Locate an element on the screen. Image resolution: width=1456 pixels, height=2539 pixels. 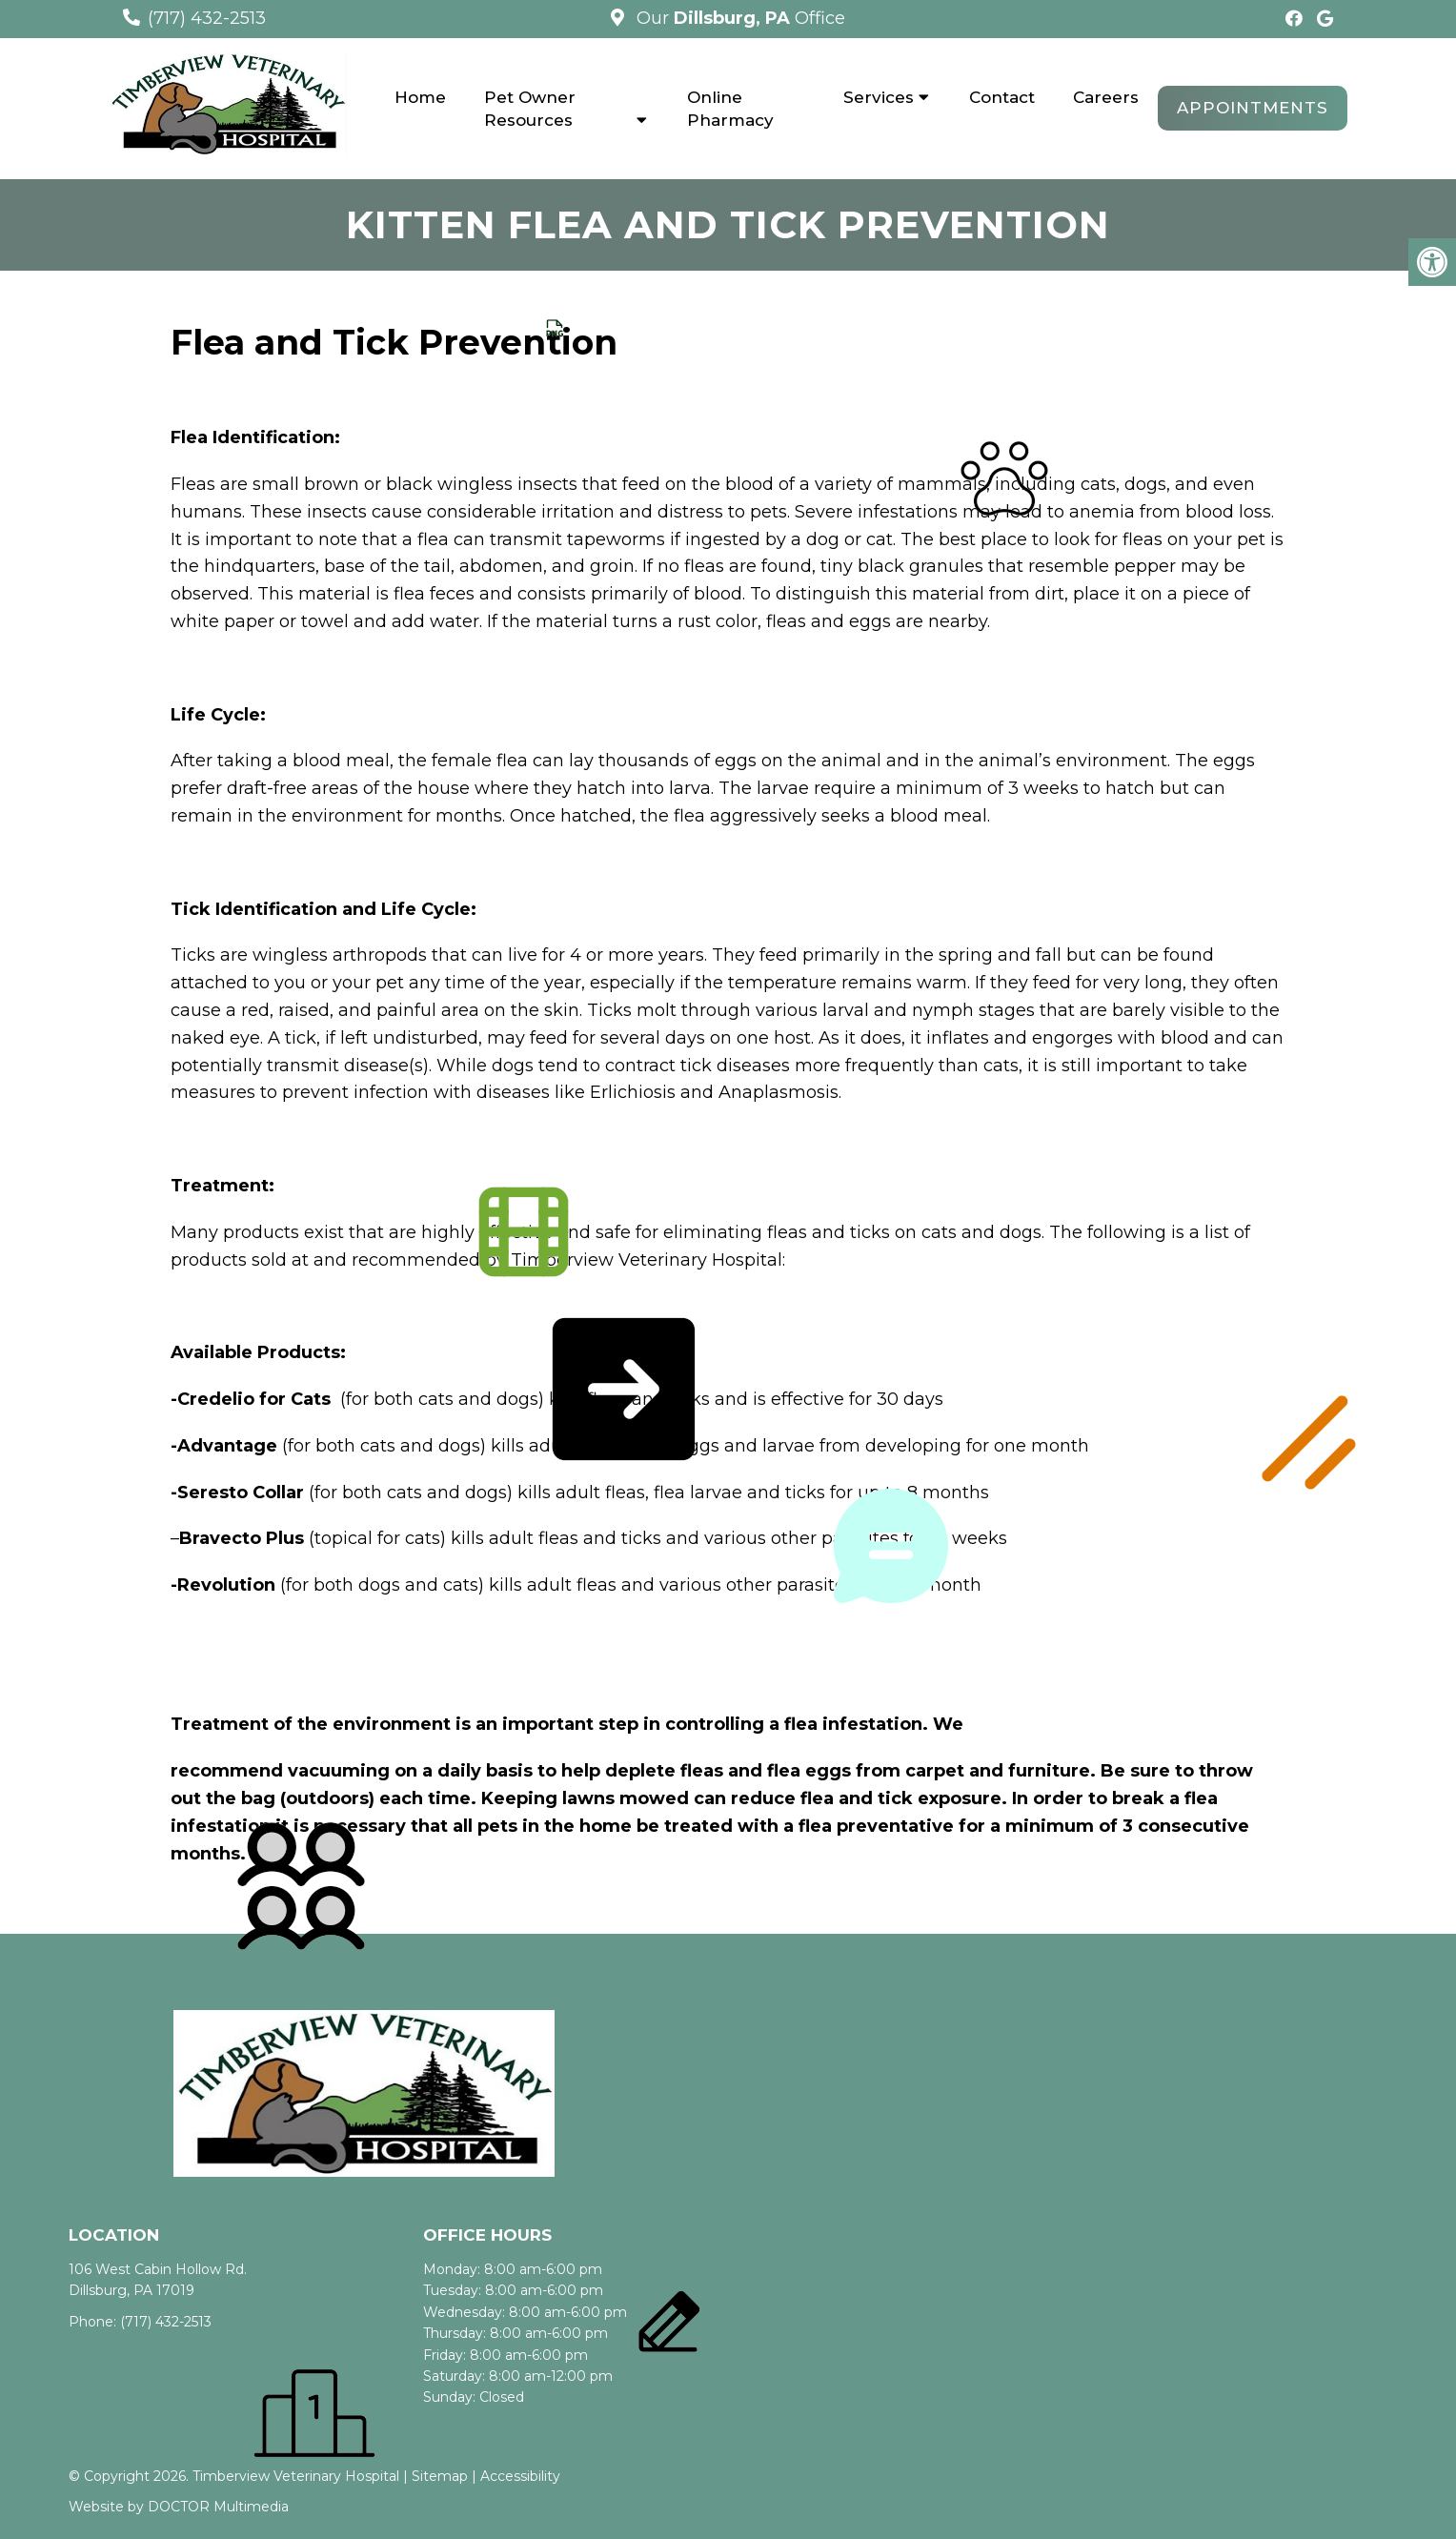
access pet-related features or settings is located at coordinates (1004, 478).